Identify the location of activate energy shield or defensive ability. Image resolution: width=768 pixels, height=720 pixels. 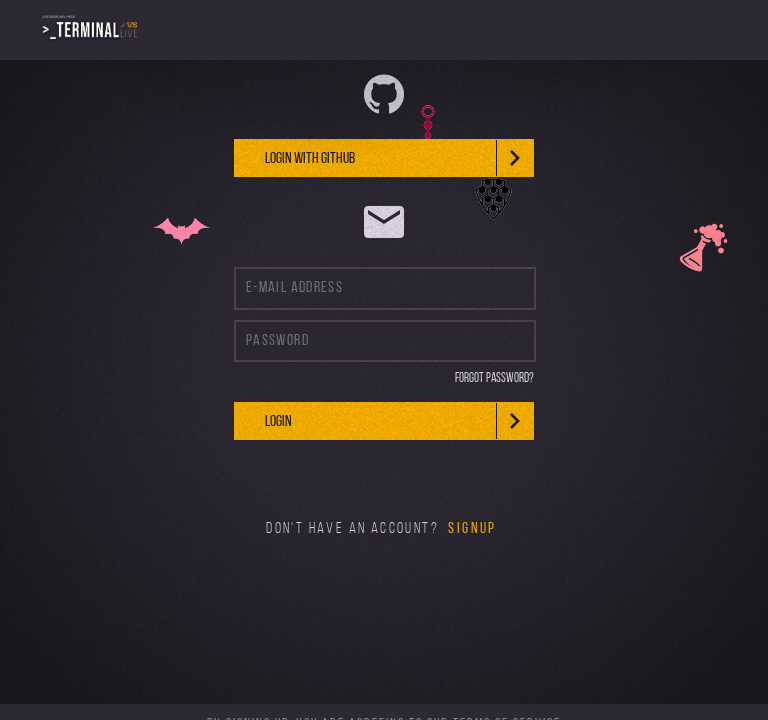
(493, 199).